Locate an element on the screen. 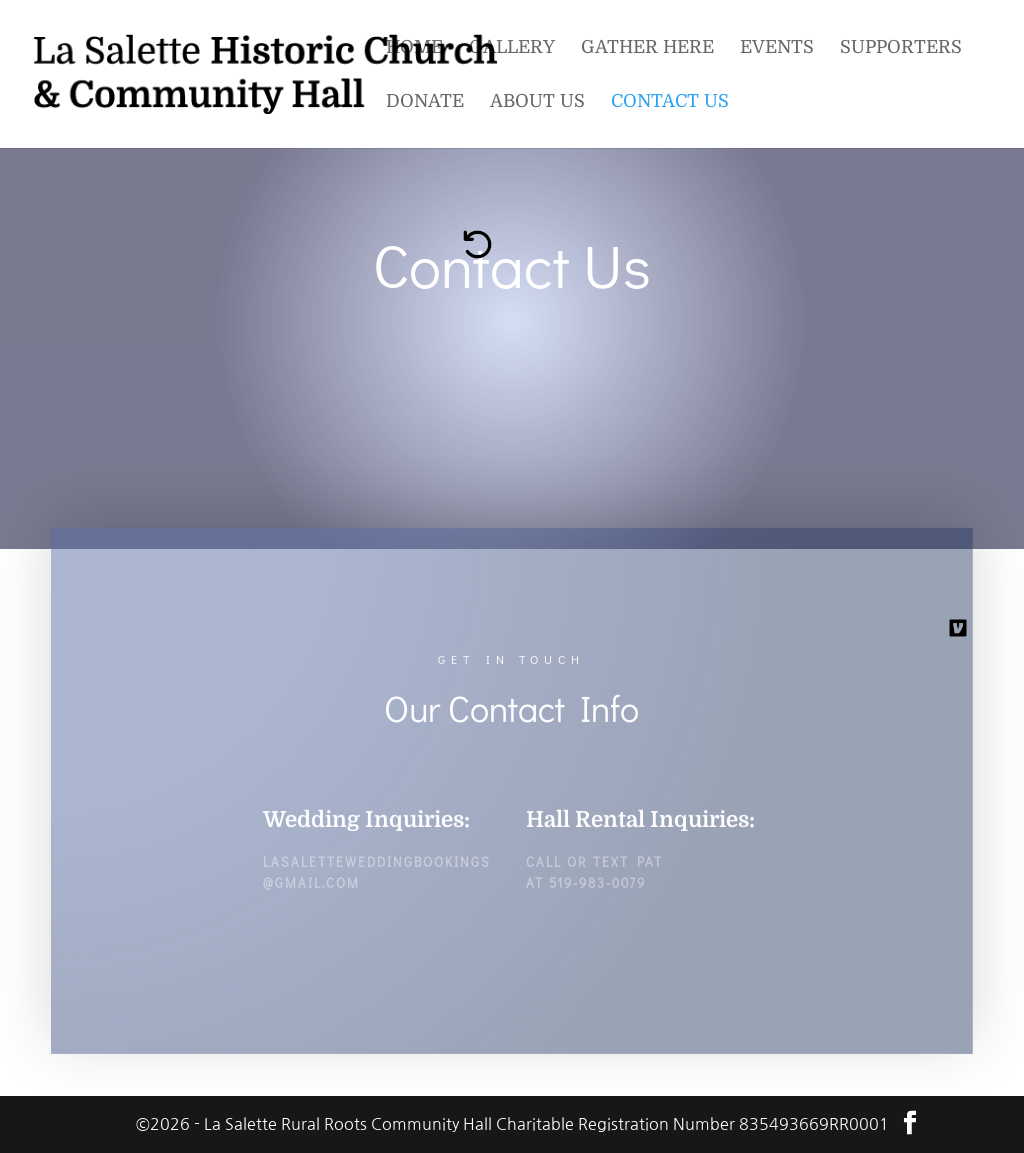  open Venmo app is located at coordinates (958, 628).